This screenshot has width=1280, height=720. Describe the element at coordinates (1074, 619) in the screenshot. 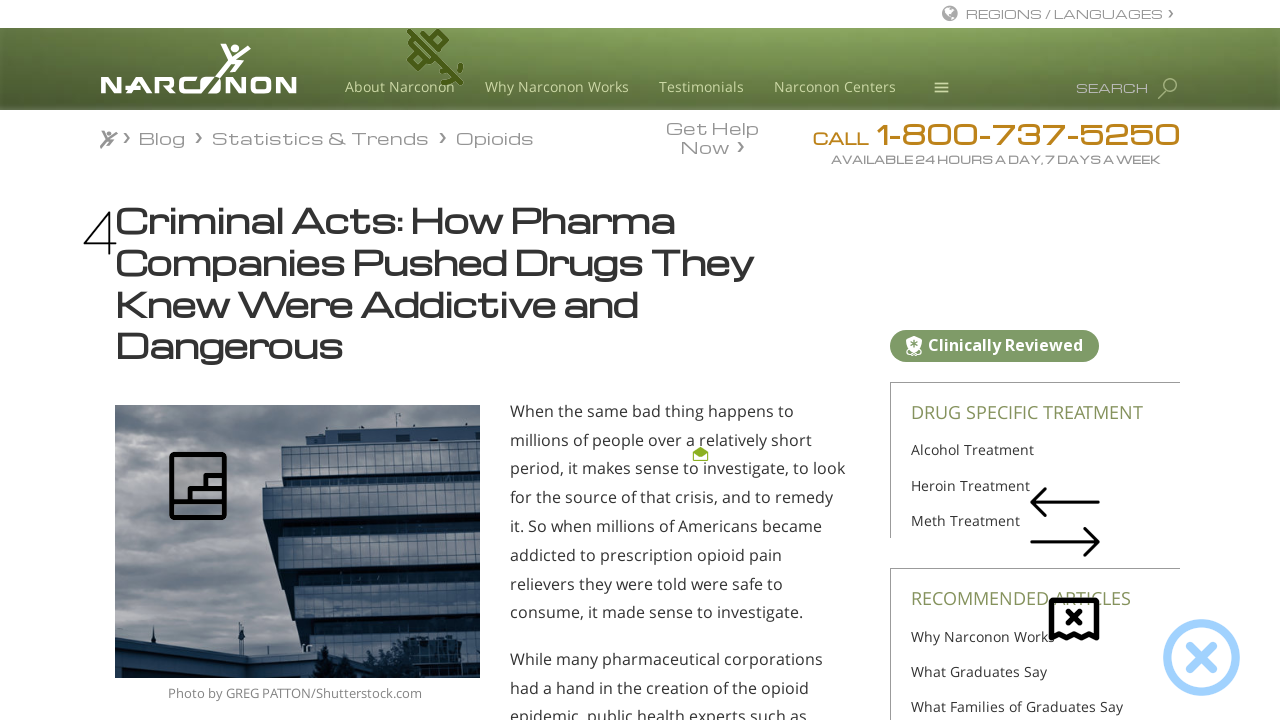

I see `cancel or void a receipt` at that location.